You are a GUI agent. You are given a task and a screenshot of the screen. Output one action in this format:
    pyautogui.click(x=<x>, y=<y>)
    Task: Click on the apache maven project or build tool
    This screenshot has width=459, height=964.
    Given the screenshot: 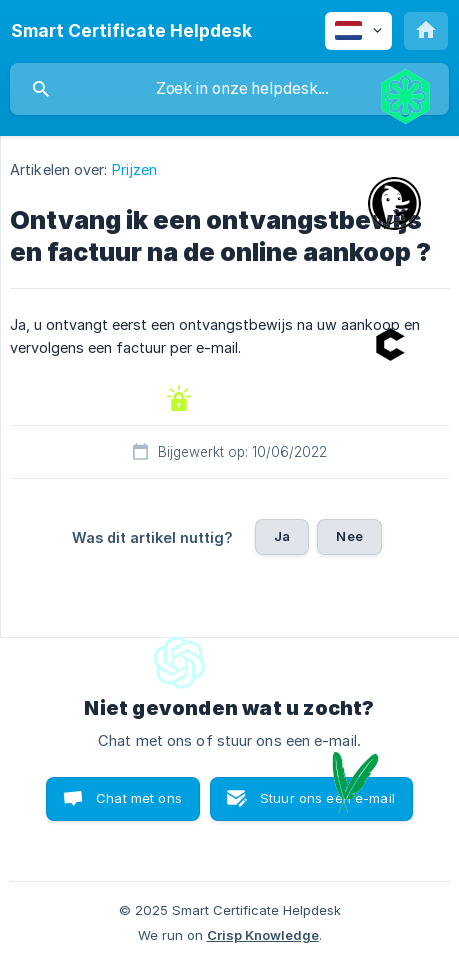 What is the action you would take?
    pyautogui.click(x=355, y=782)
    